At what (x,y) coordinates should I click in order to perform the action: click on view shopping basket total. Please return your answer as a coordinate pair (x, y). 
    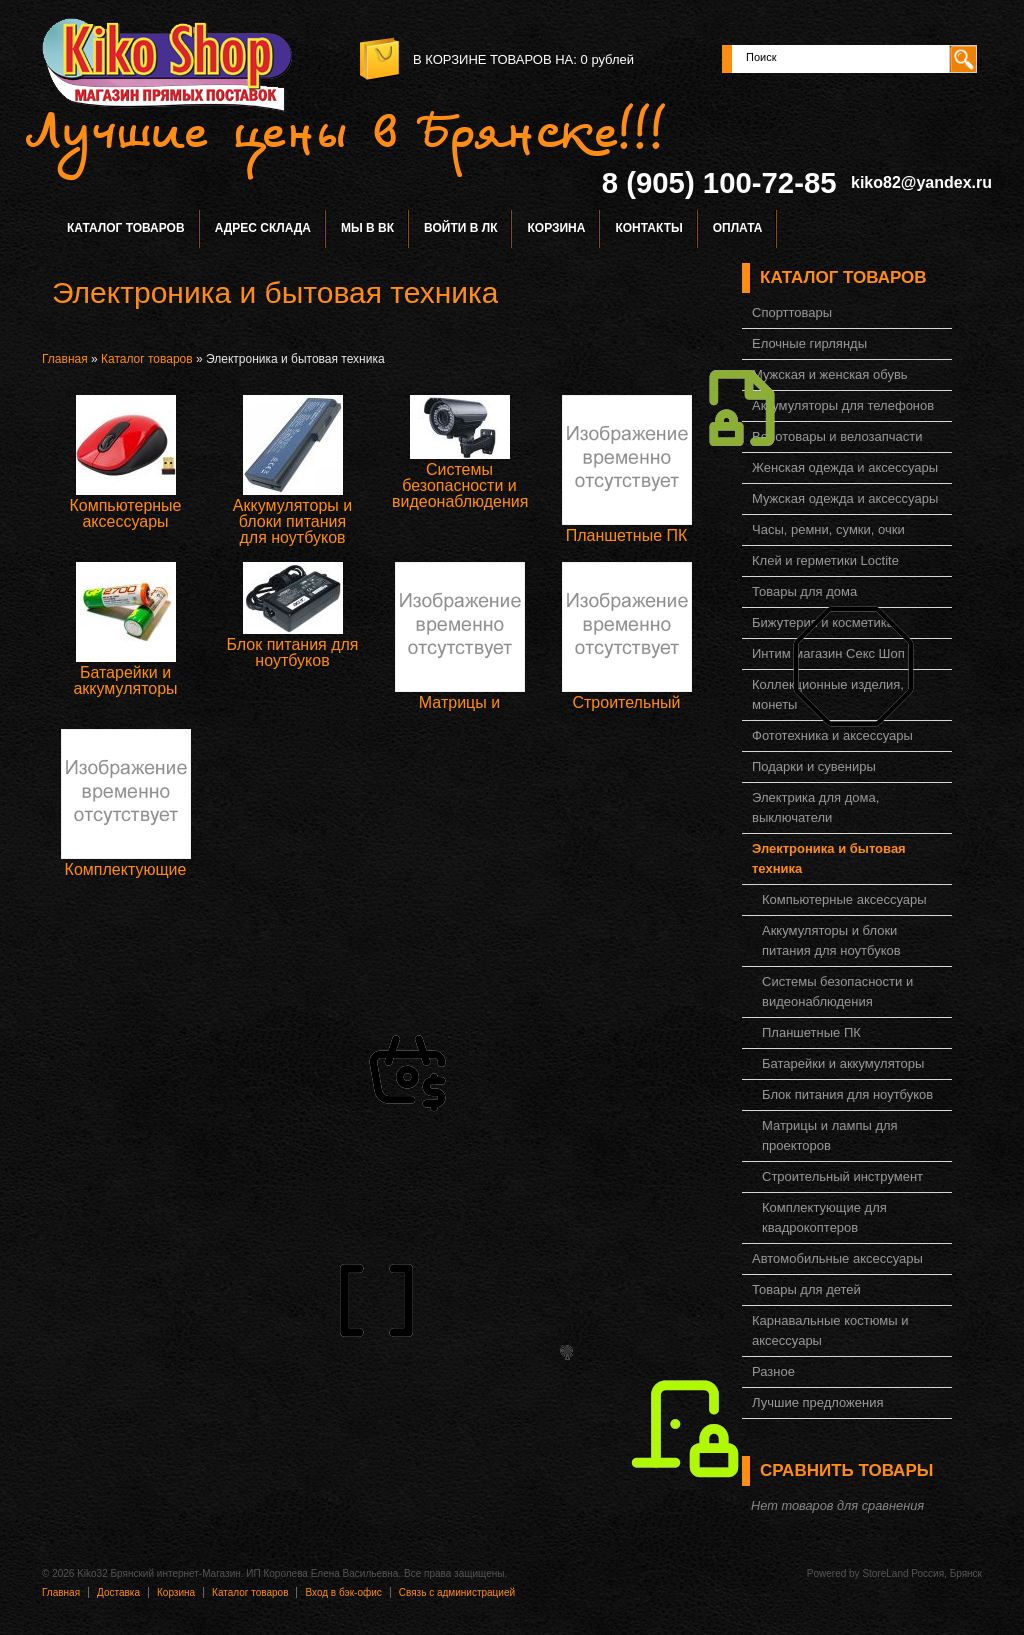
    Looking at the image, I should click on (407, 1069).